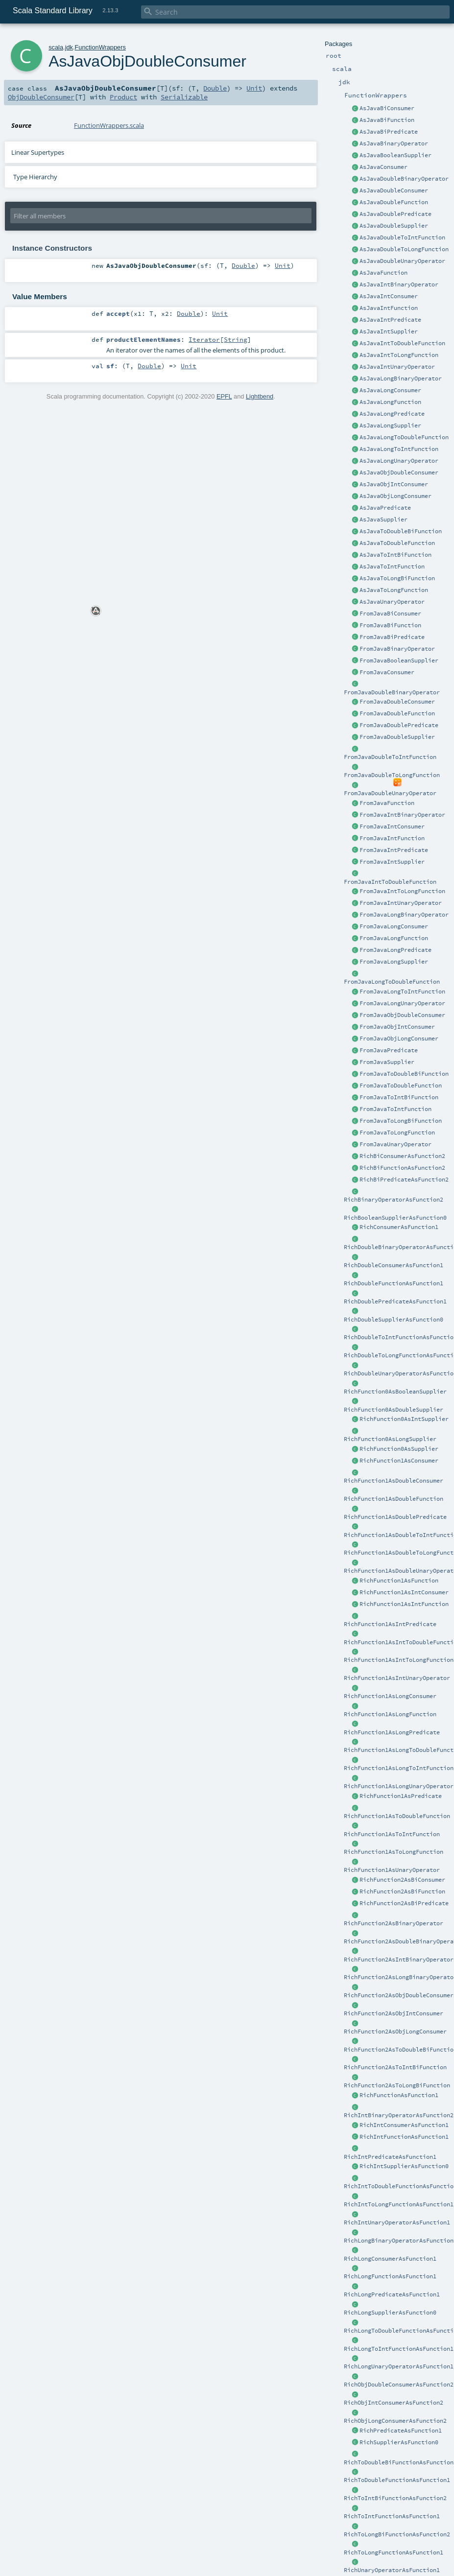  I want to click on open the software updater application, so click(96, 611).